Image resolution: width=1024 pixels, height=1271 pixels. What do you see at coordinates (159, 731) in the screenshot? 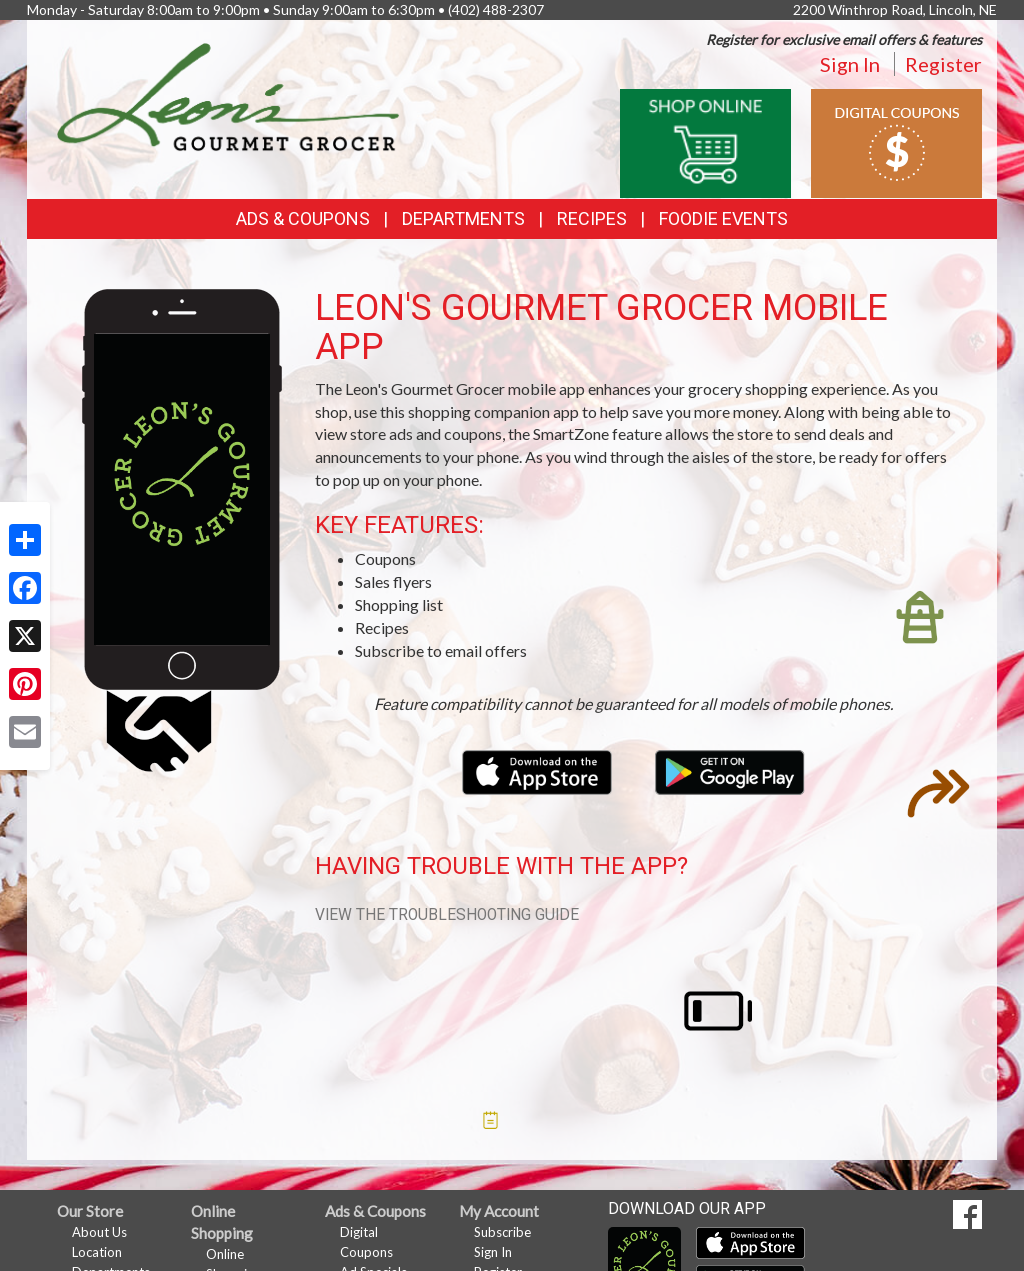
I see `indicates a partnership or collaboration` at bounding box center [159, 731].